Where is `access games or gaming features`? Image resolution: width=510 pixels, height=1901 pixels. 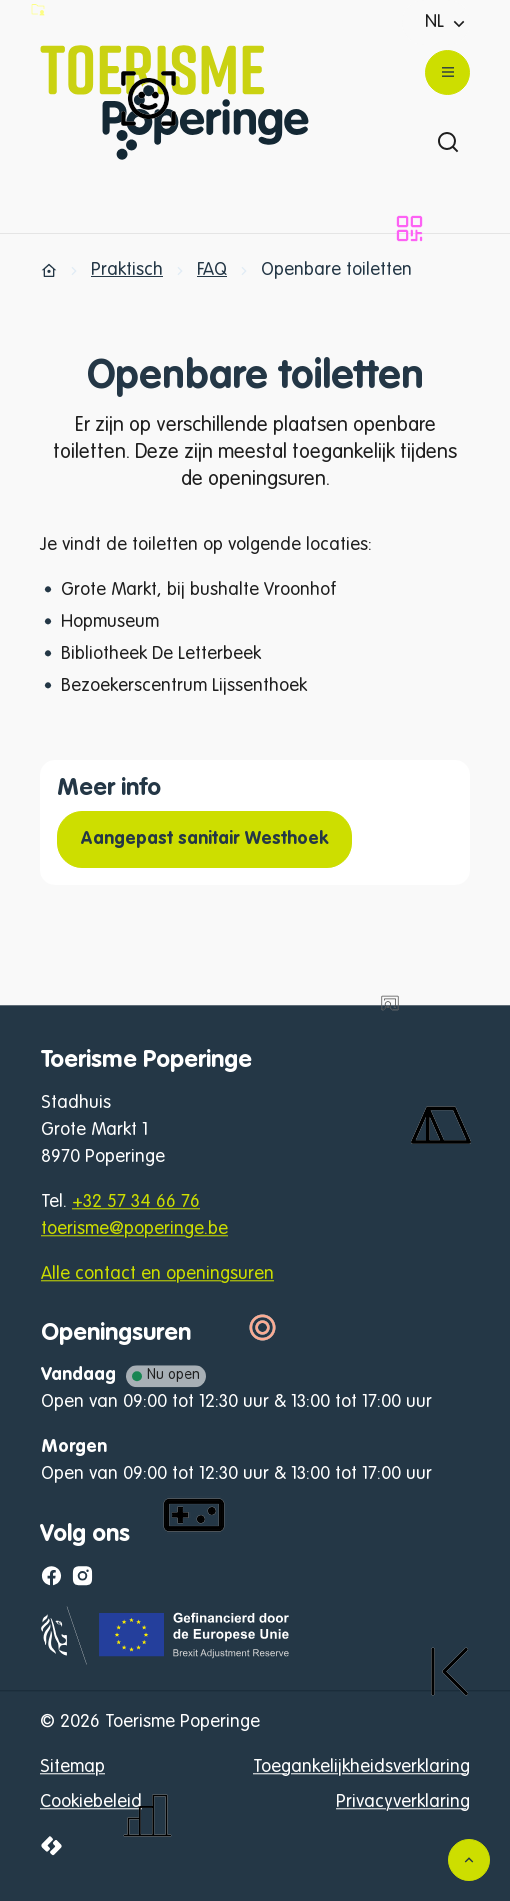
access games or gaming features is located at coordinates (194, 1515).